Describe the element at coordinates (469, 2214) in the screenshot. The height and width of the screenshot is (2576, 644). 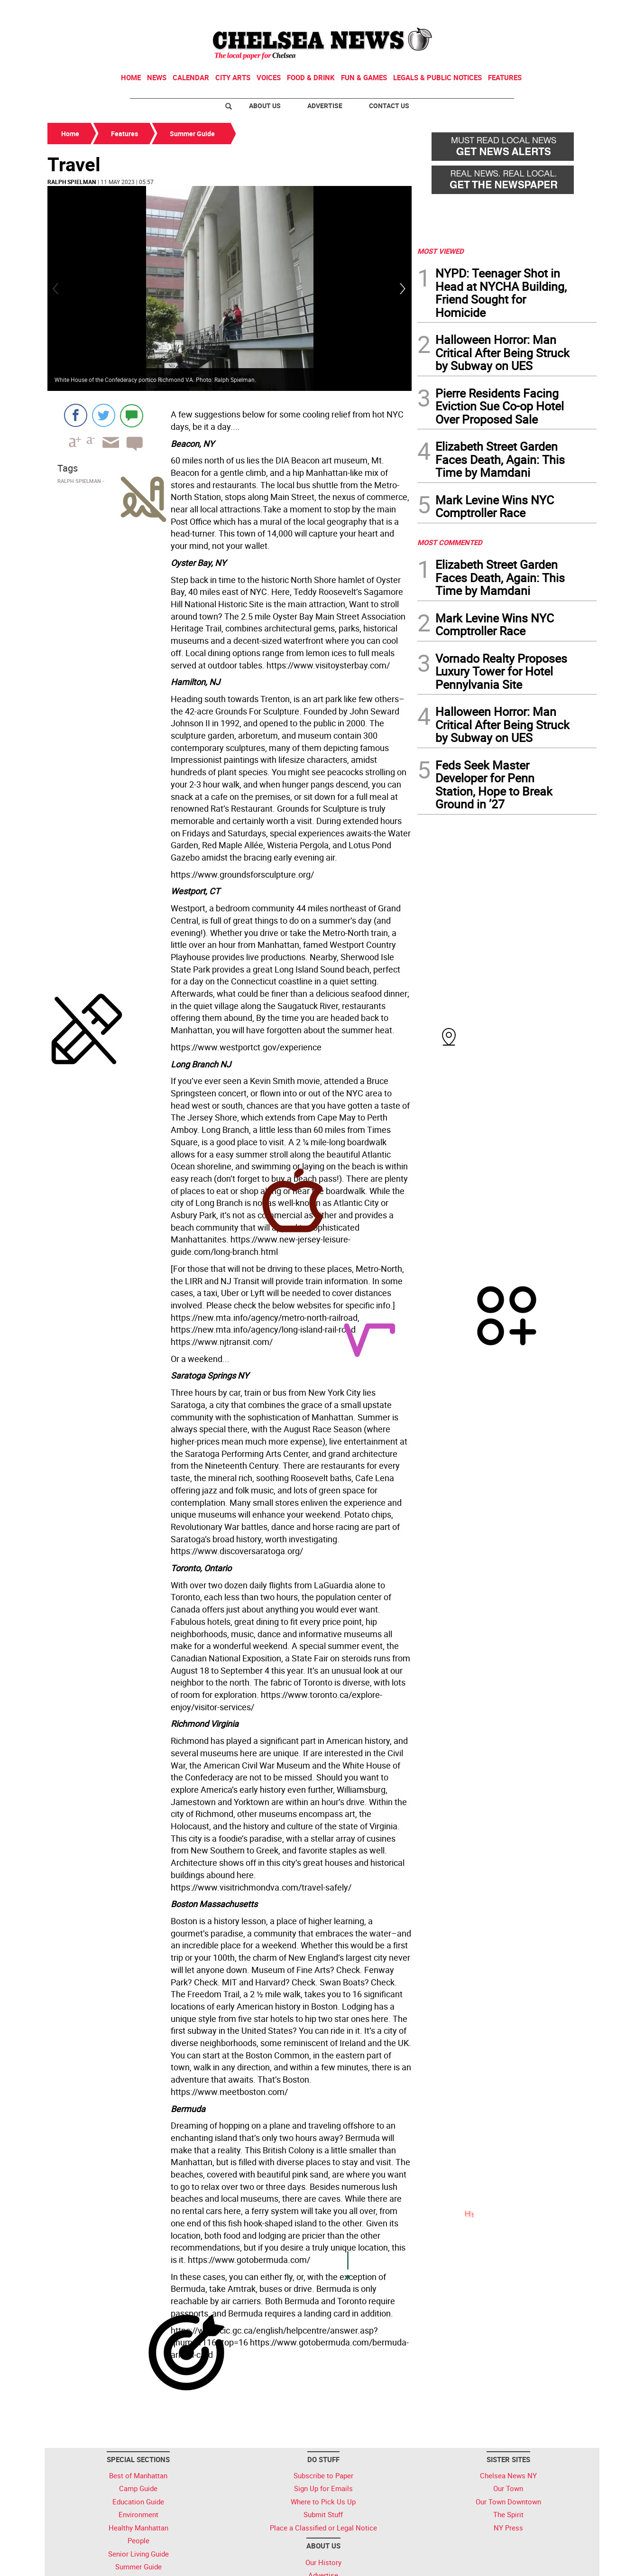
I see `format text as heading level 1` at that location.